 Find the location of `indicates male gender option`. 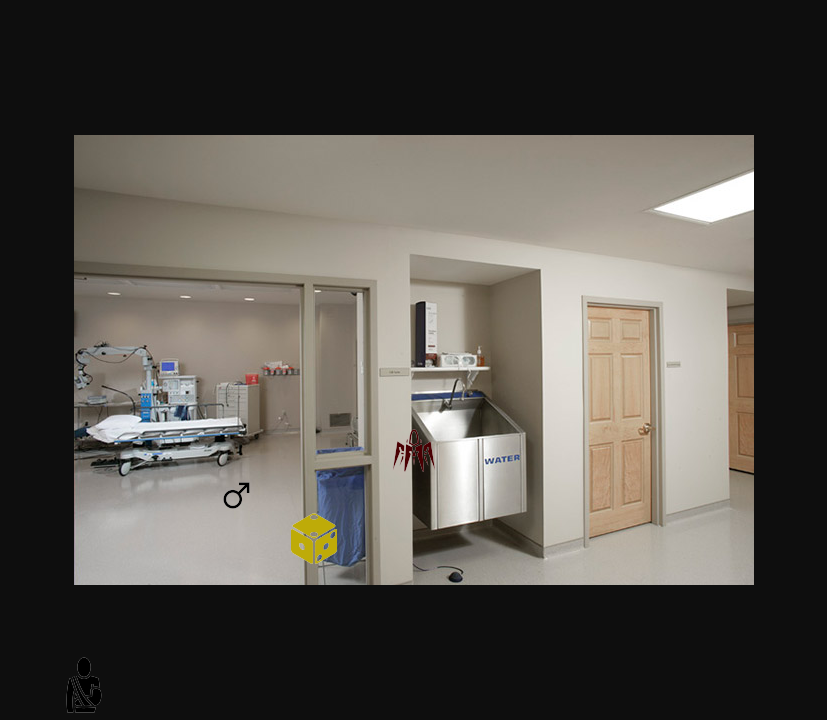

indicates male gender option is located at coordinates (236, 495).